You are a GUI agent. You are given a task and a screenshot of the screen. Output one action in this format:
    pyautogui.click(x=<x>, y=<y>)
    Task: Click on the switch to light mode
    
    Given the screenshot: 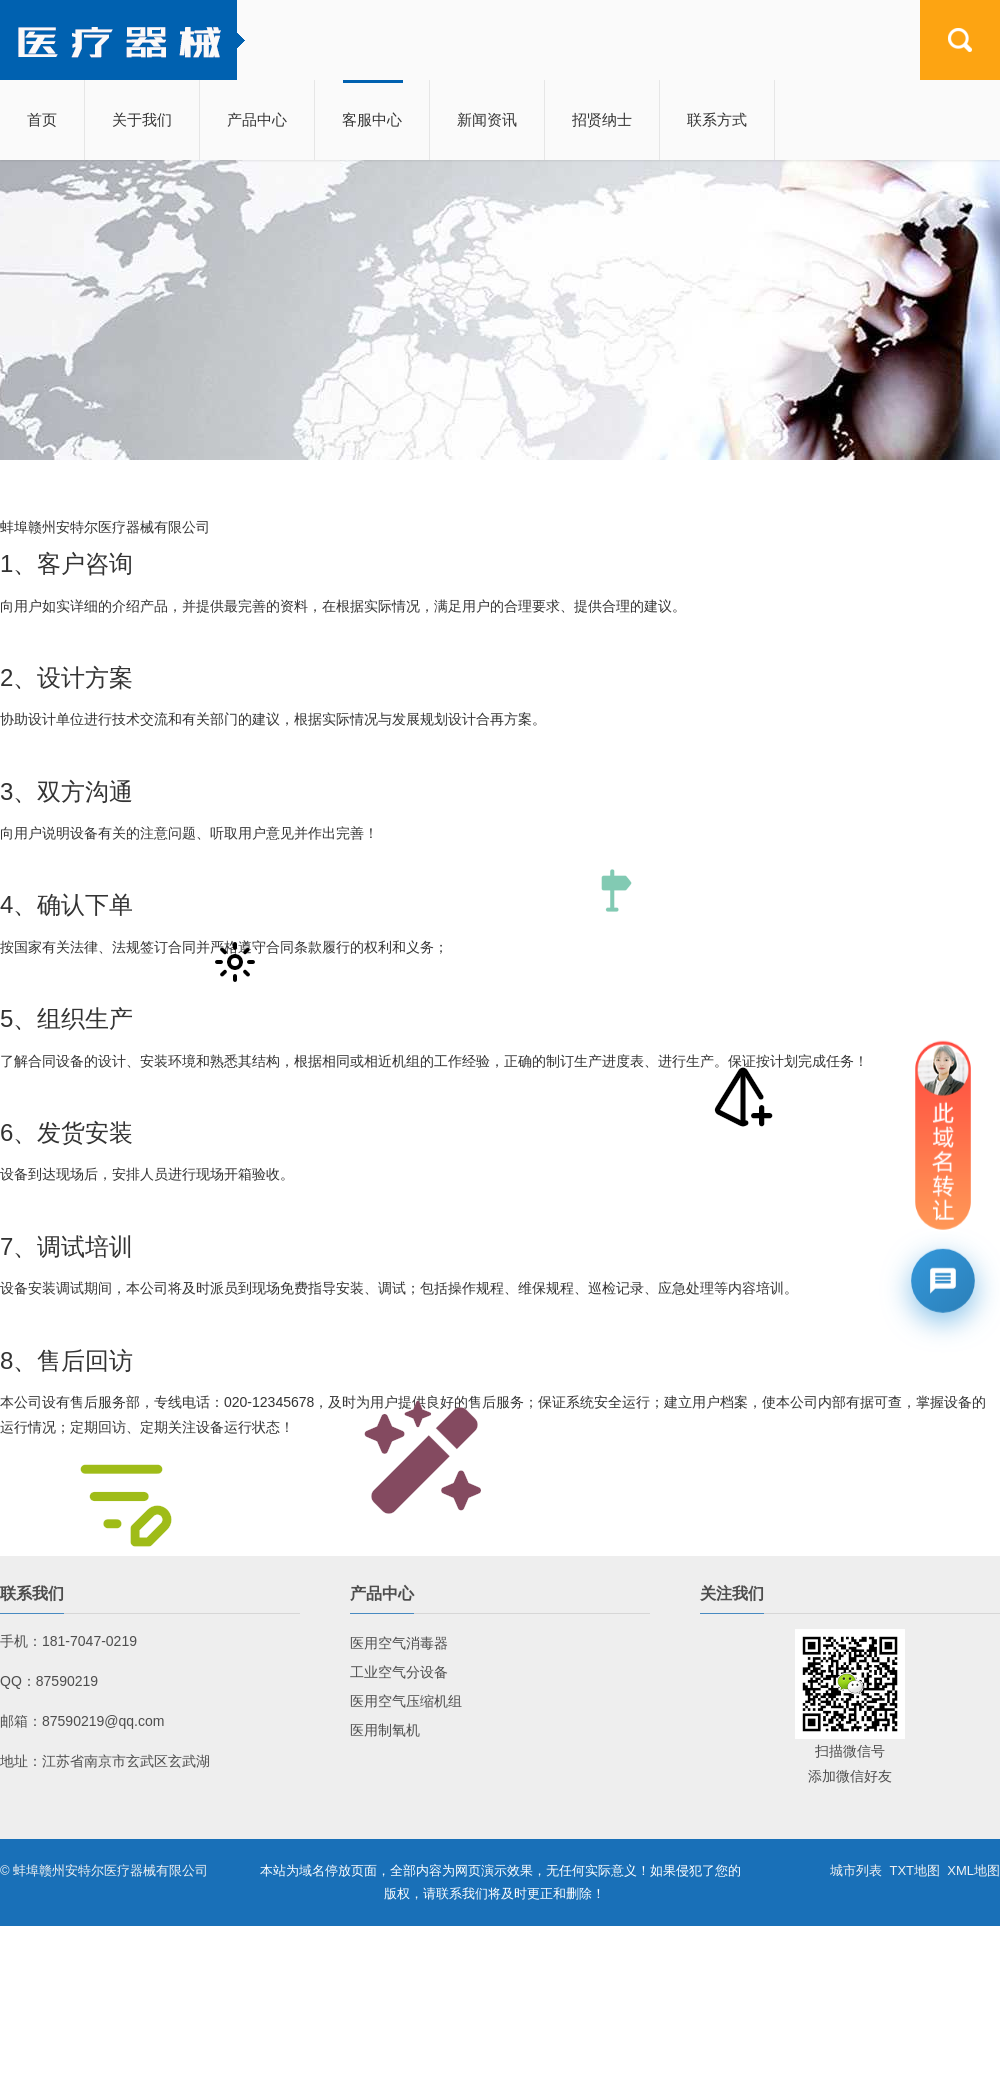 What is the action you would take?
    pyautogui.click(x=235, y=962)
    